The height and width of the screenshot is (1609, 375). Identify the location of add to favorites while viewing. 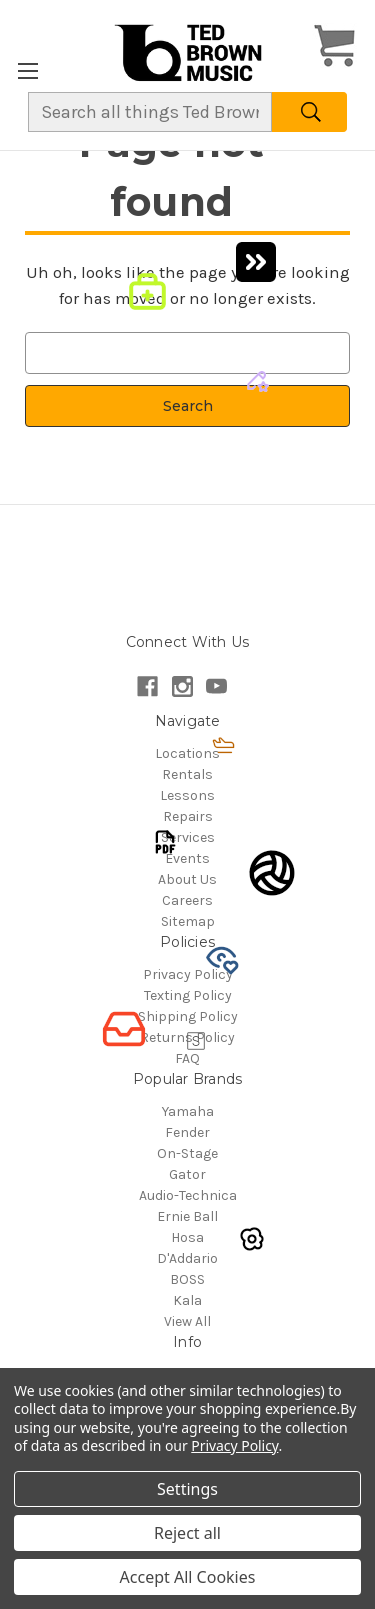
(221, 957).